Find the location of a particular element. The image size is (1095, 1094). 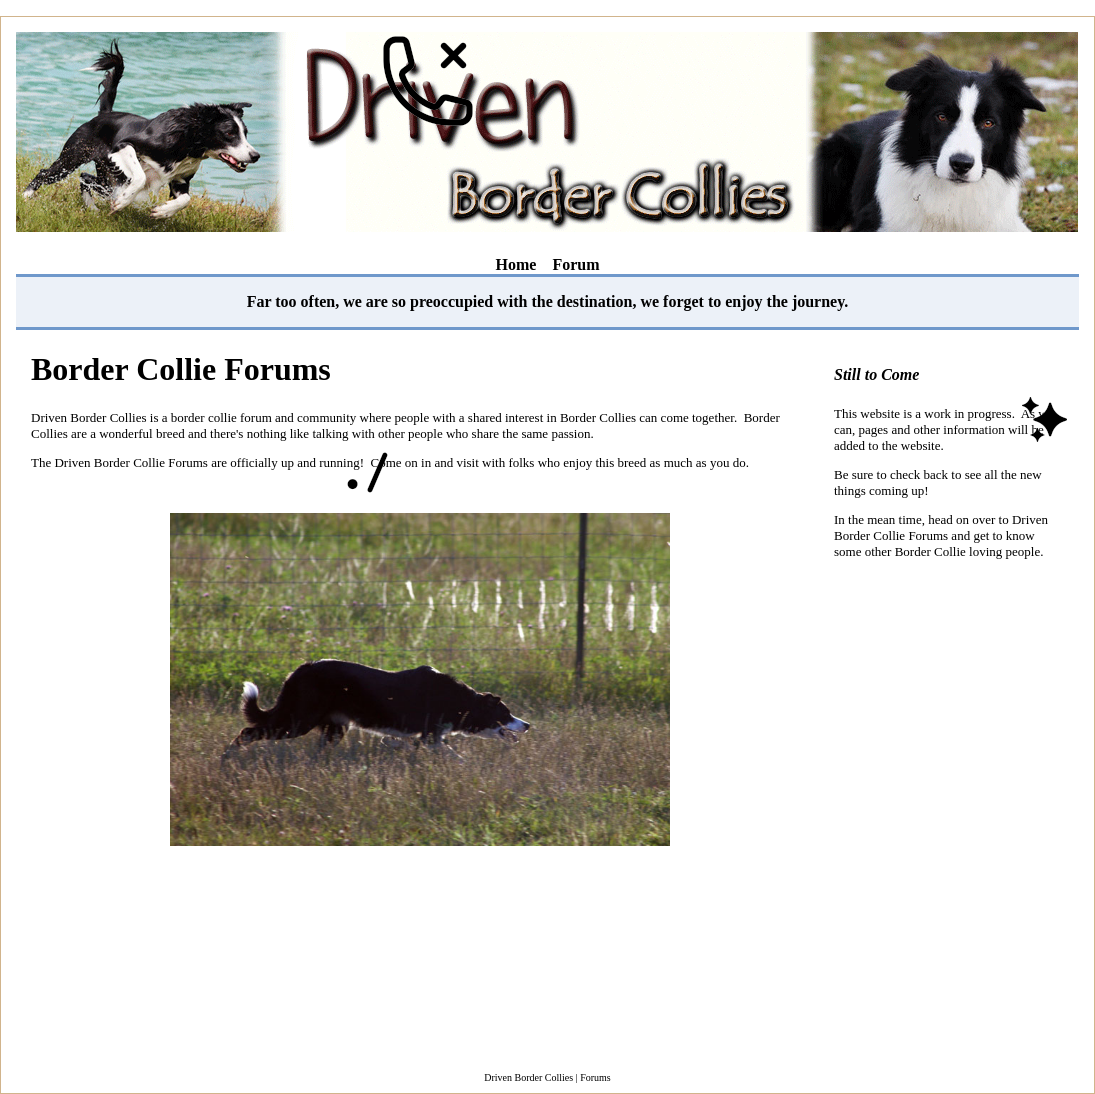

indicates AI-generated or enhanced content is located at coordinates (1044, 419).